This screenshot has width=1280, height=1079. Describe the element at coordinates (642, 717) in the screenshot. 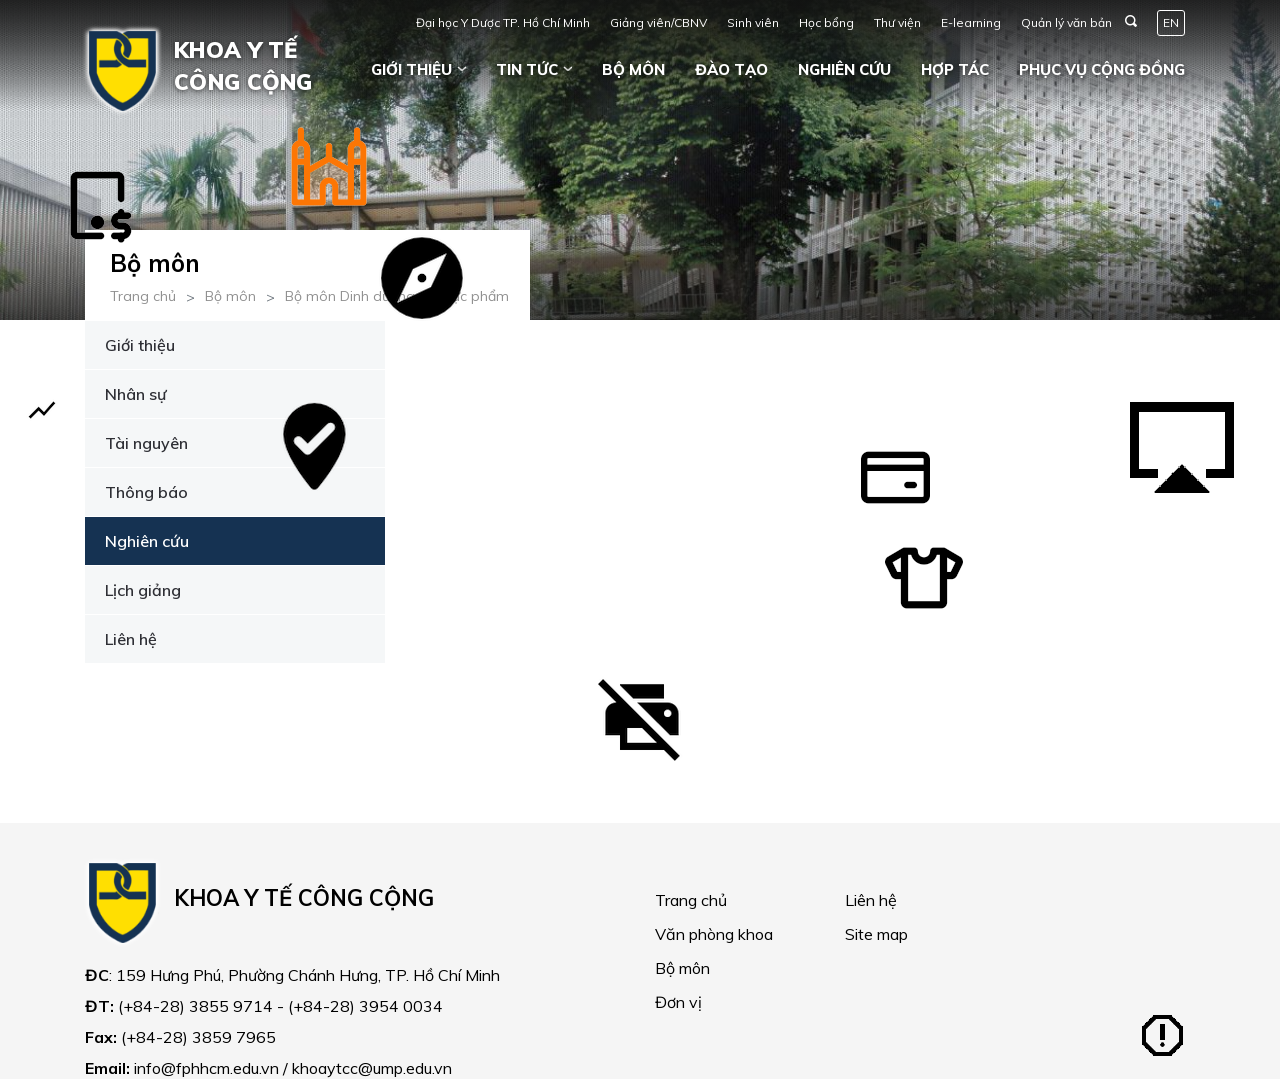

I see `printing is unavailable or disabled` at that location.